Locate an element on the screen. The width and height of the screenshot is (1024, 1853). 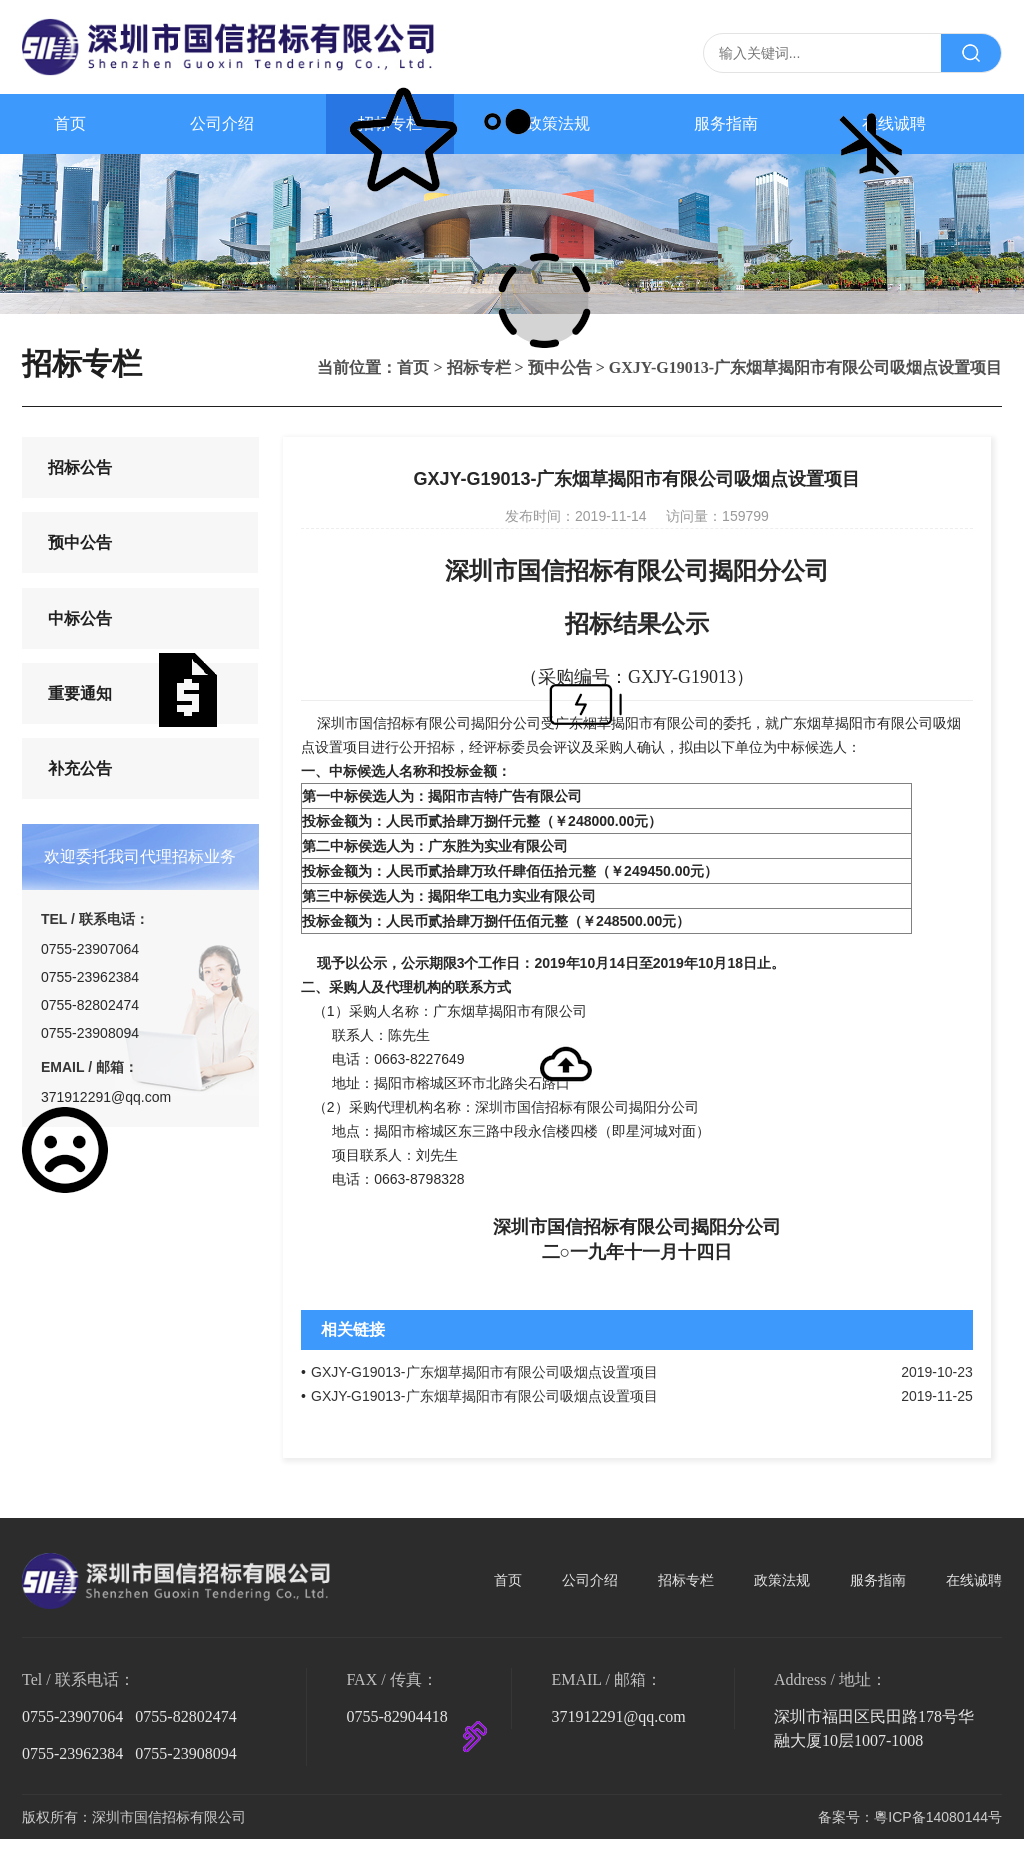
indicates device is currently charging is located at coordinates (584, 704).